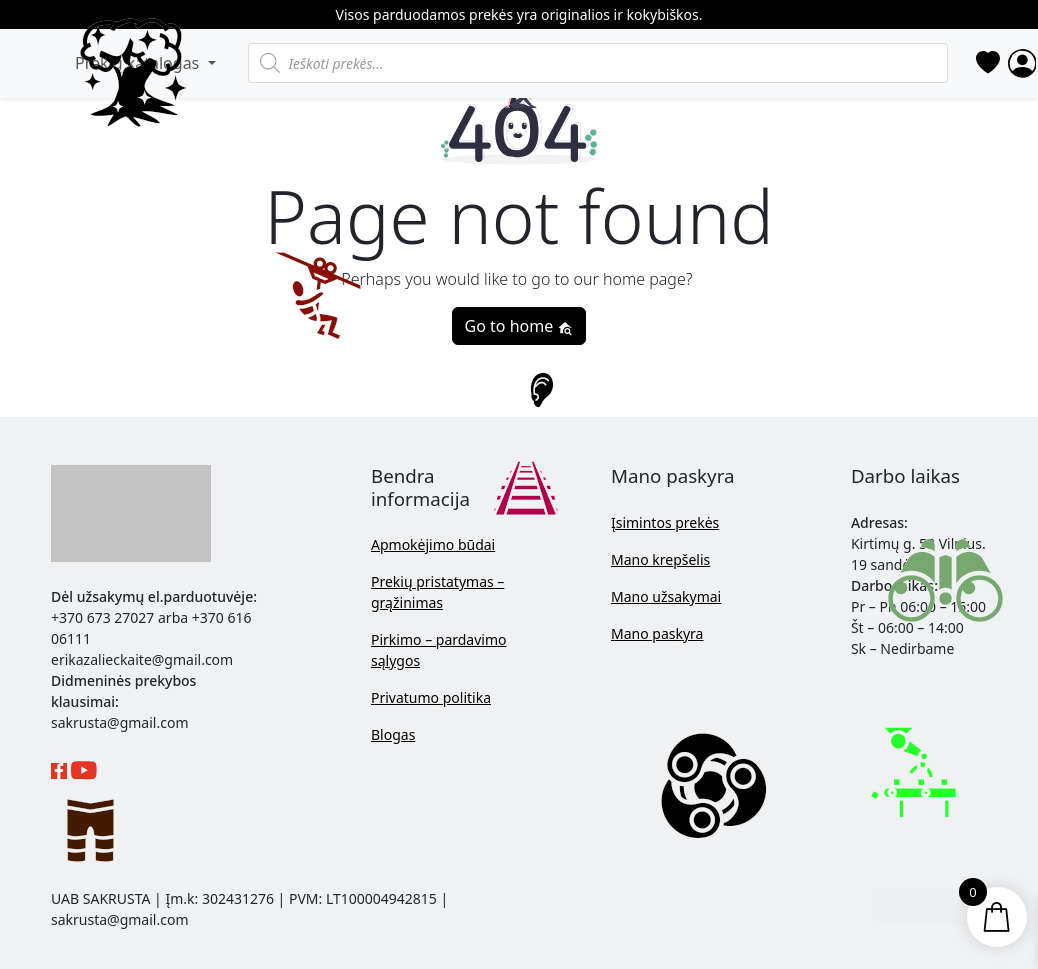  I want to click on represents balance or harmony in gameplay, so click(714, 786).